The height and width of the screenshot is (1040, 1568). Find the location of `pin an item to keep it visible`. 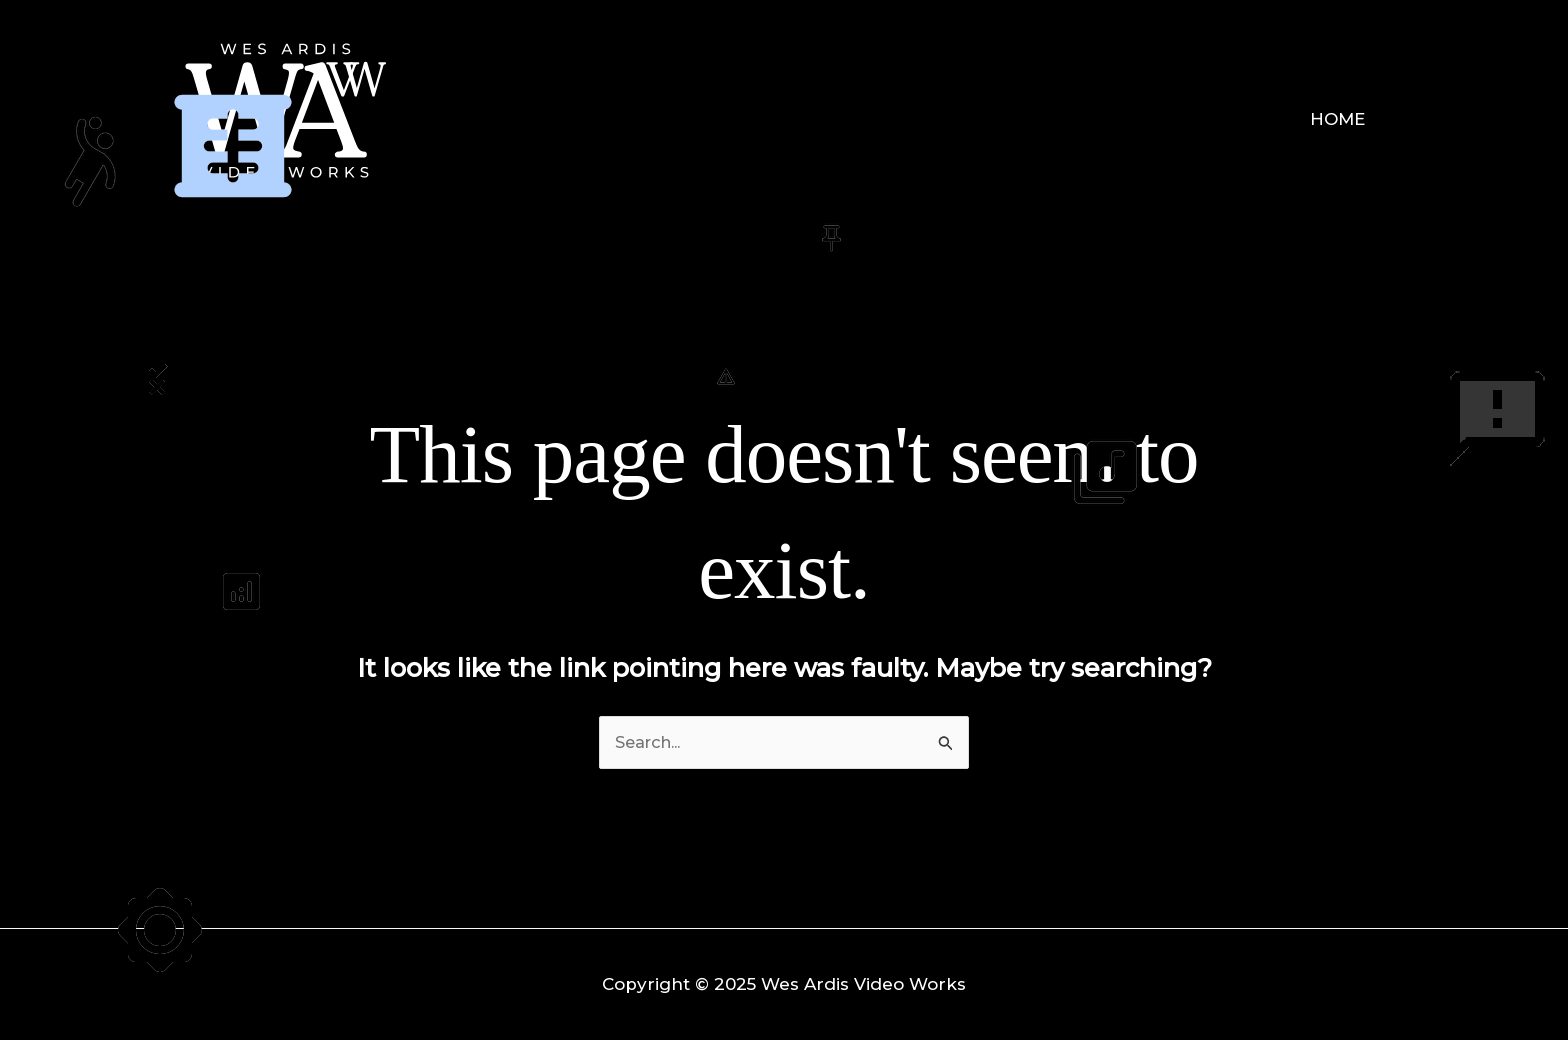

pin an item to keep it visible is located at coordinates (831, 238).